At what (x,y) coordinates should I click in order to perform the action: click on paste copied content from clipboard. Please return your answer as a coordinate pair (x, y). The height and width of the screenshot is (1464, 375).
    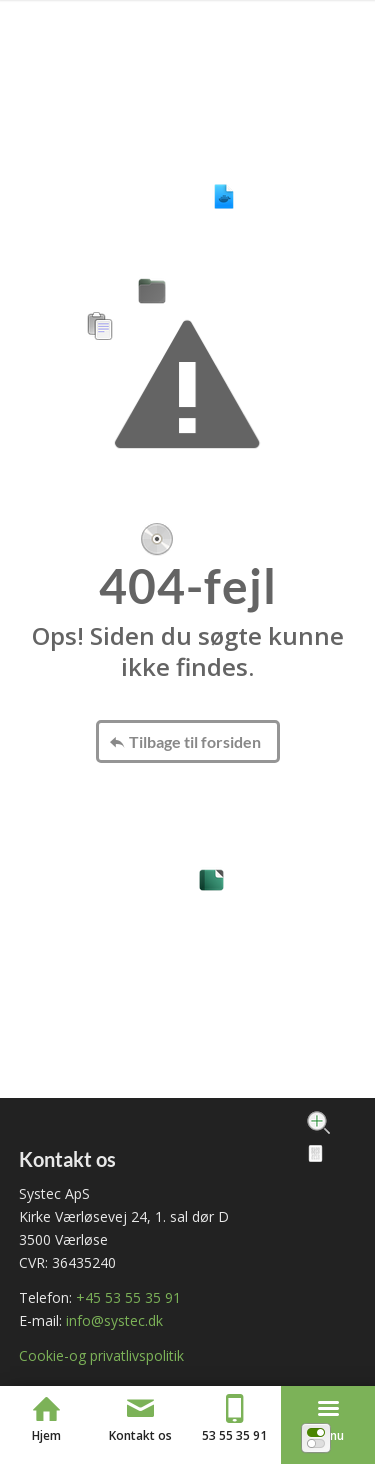
    Looking at the image, I should click on (100, 326).